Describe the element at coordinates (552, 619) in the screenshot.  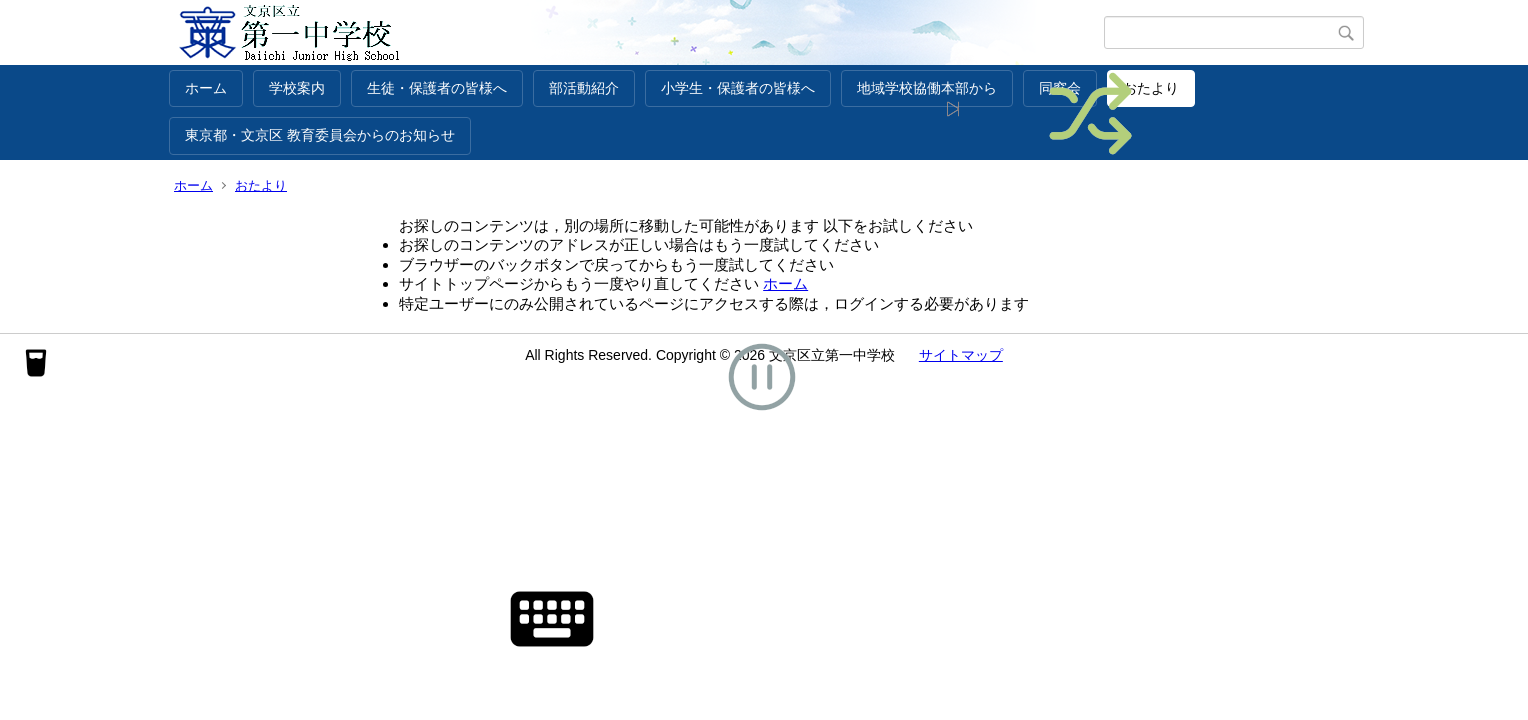
I see `open the on-screen keyboard` at that location.